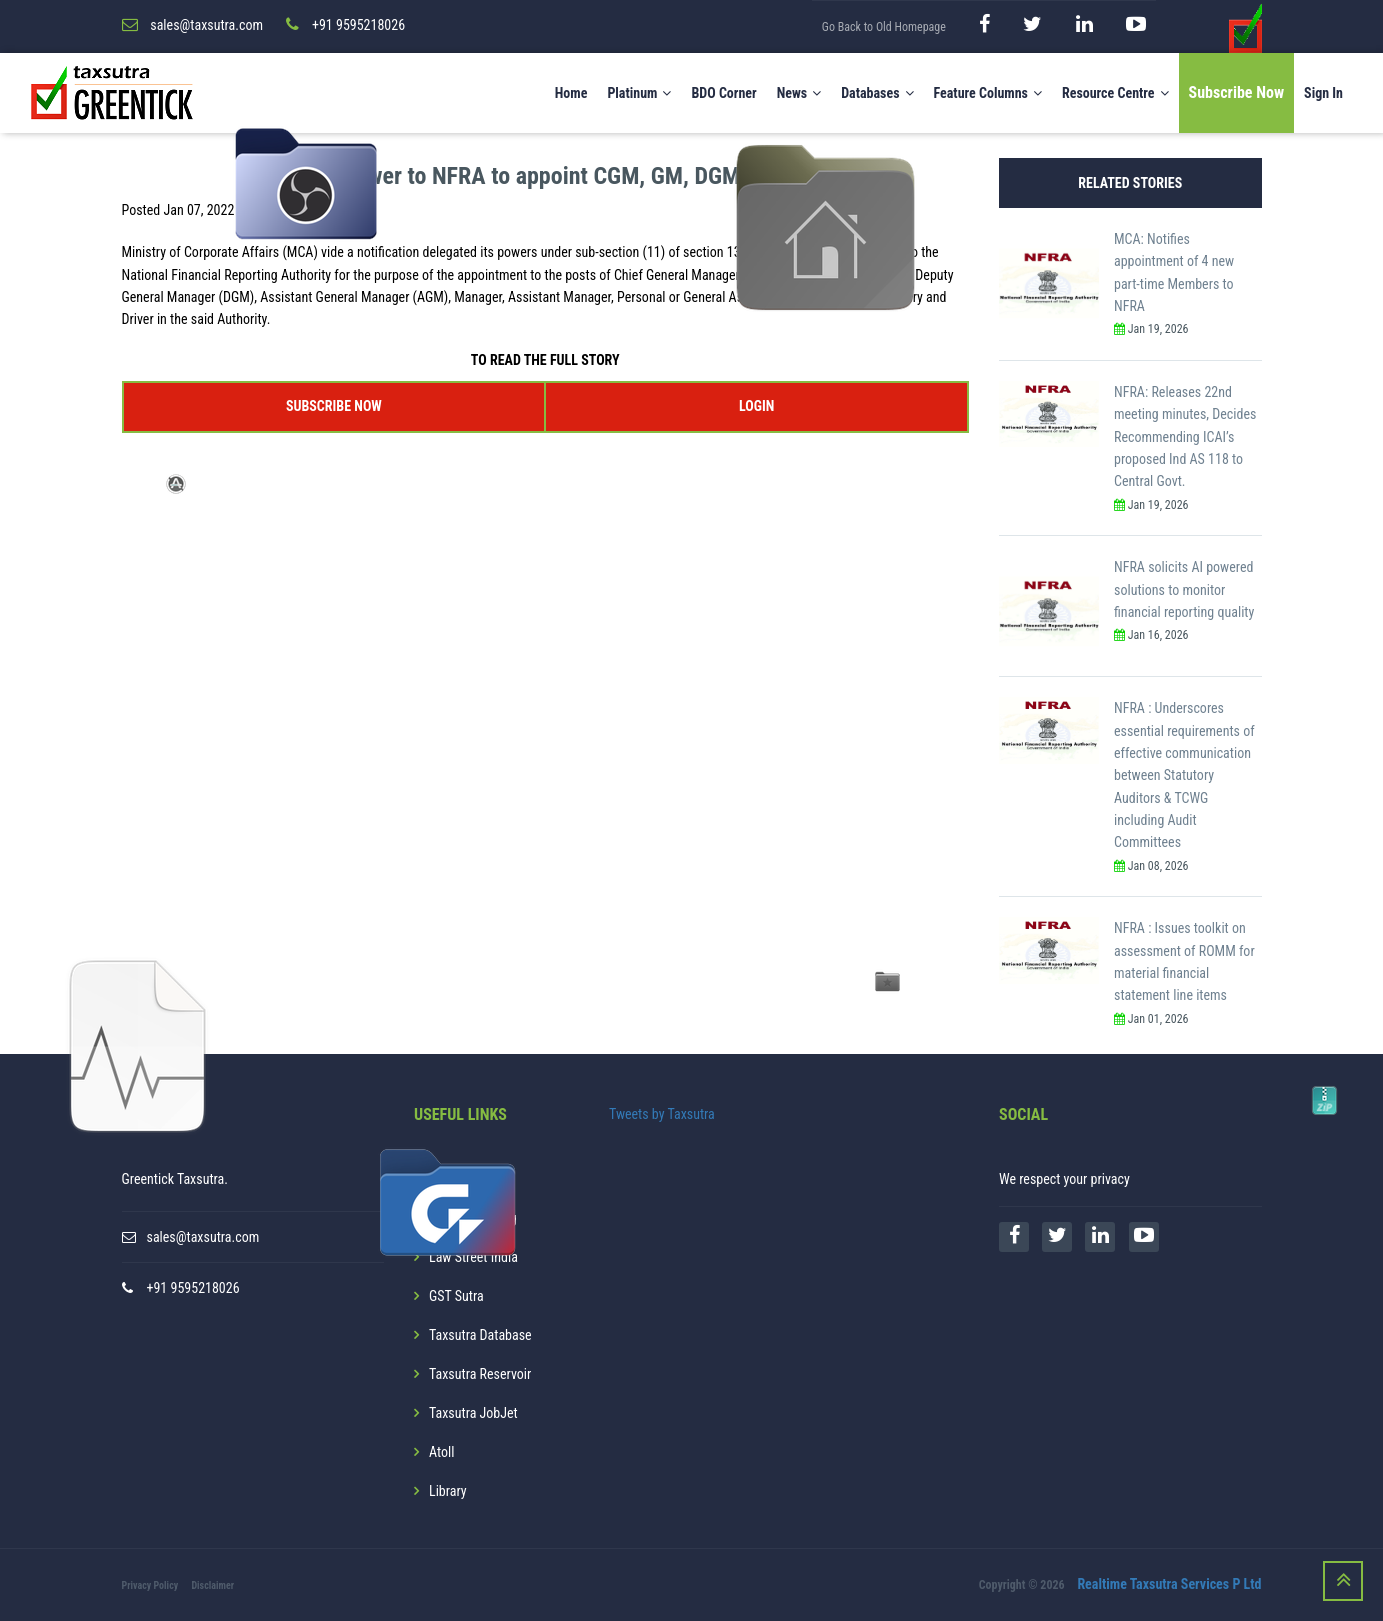 The image size is (1383, 1621). What do you see at coordinates (1324, 1100) in the screenshot?
I see `compressed zip archive file` at bounding box center [1324, 1100].